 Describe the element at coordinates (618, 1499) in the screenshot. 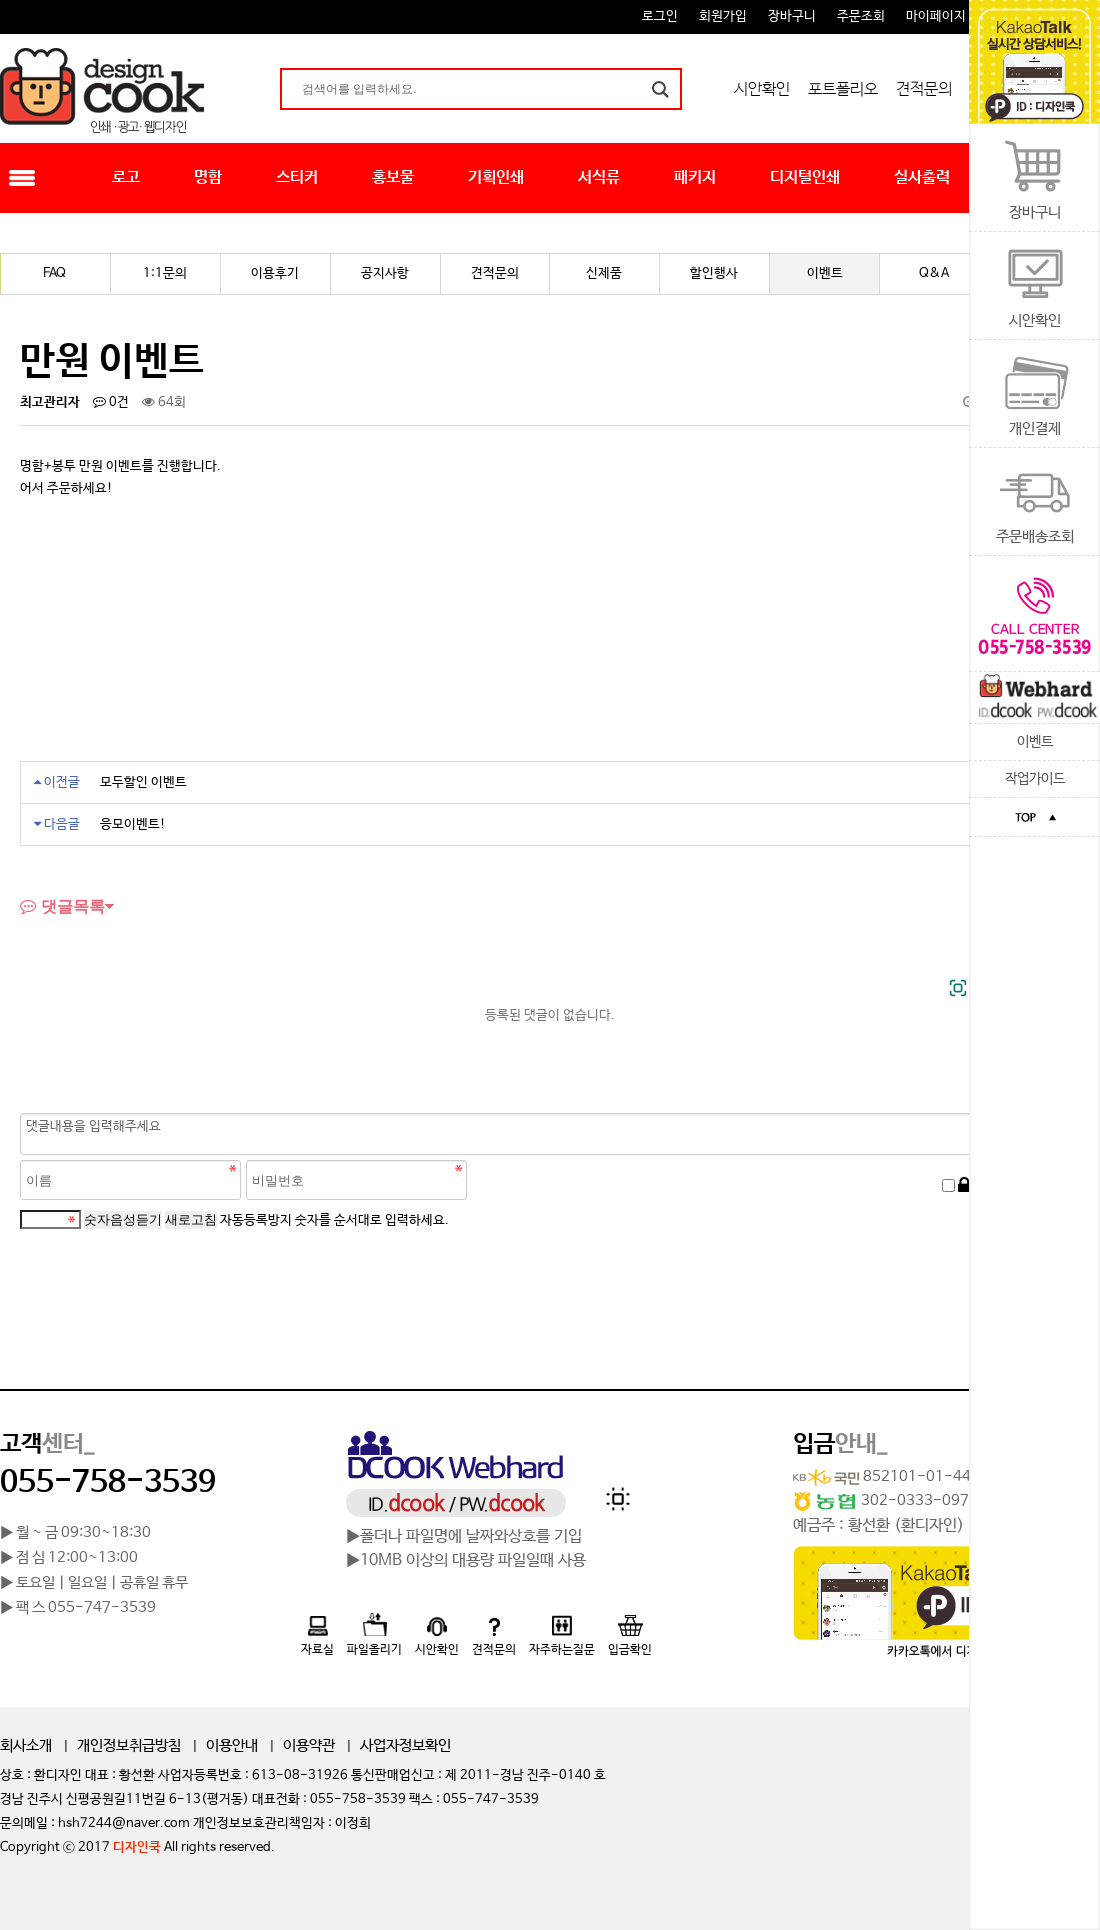

I see `select or define an artboard area` at that location.